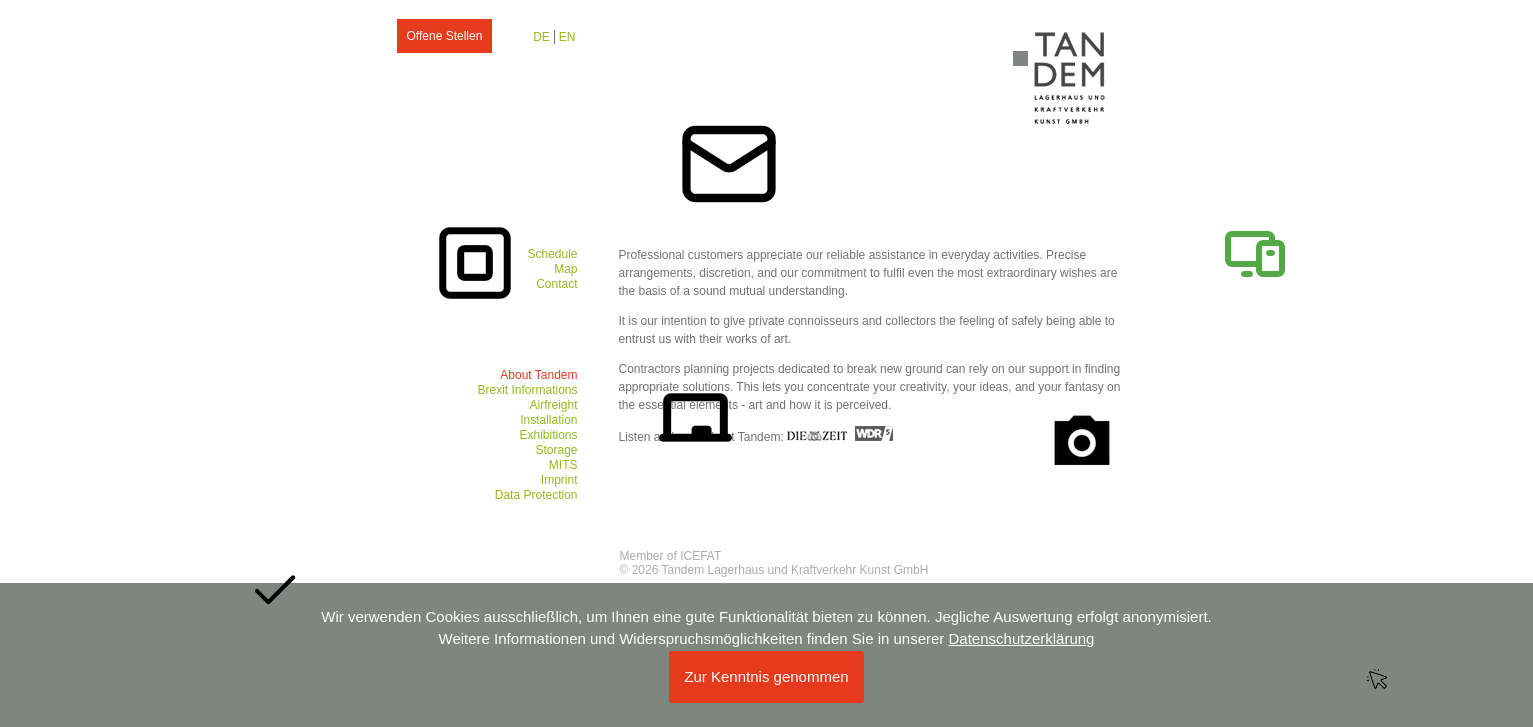  Describe the element at coordinates (729, 164) in the screenshot. I see `open your email inbox` at that location.